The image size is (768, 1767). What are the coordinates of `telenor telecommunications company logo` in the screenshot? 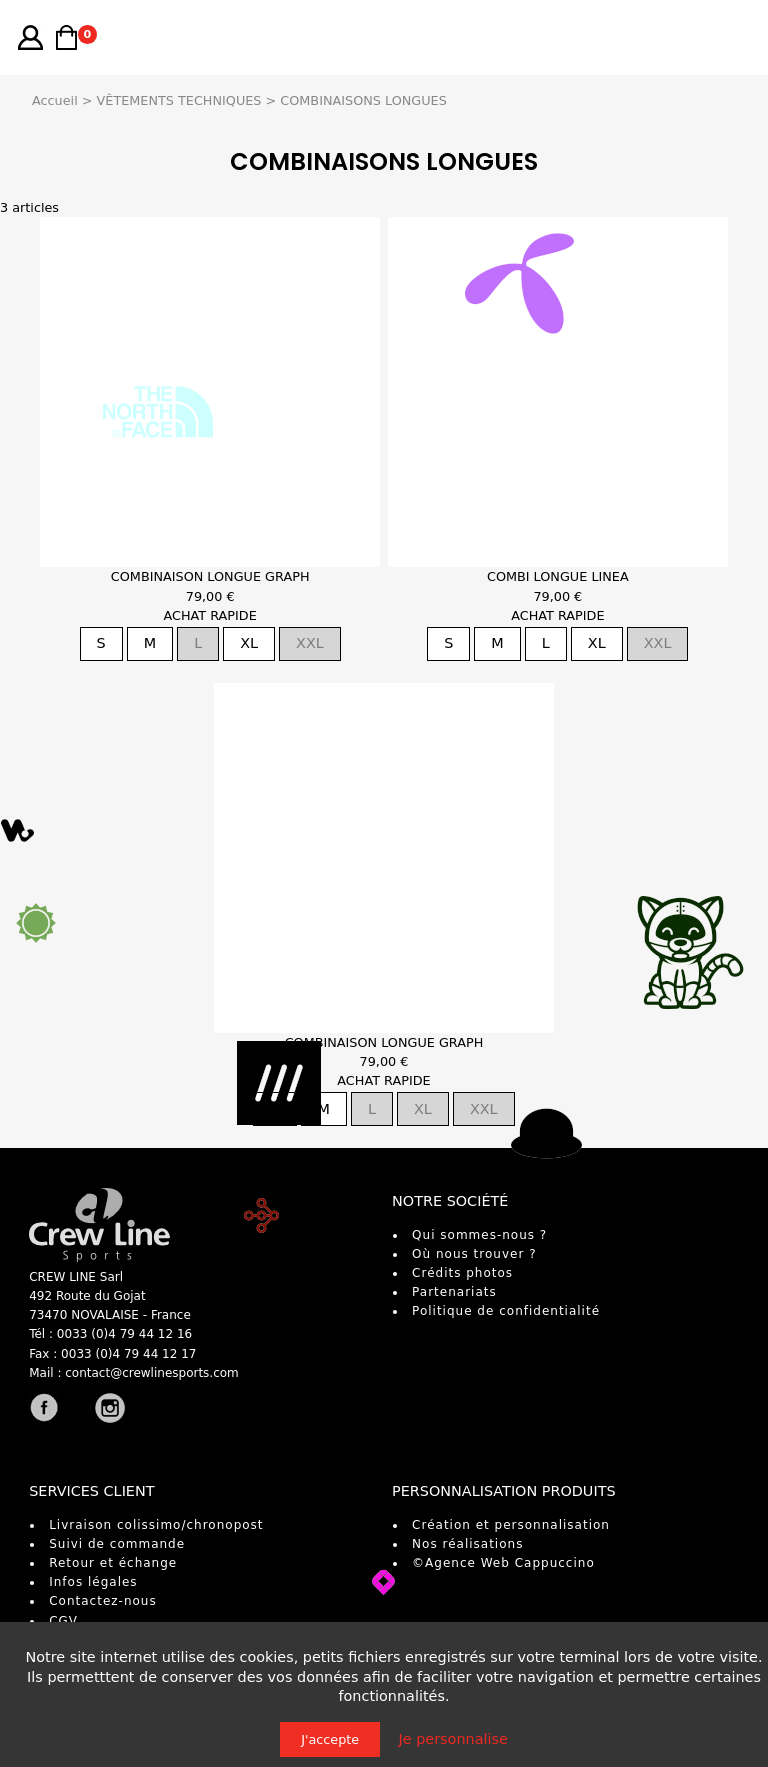 It's located at (519, 283).